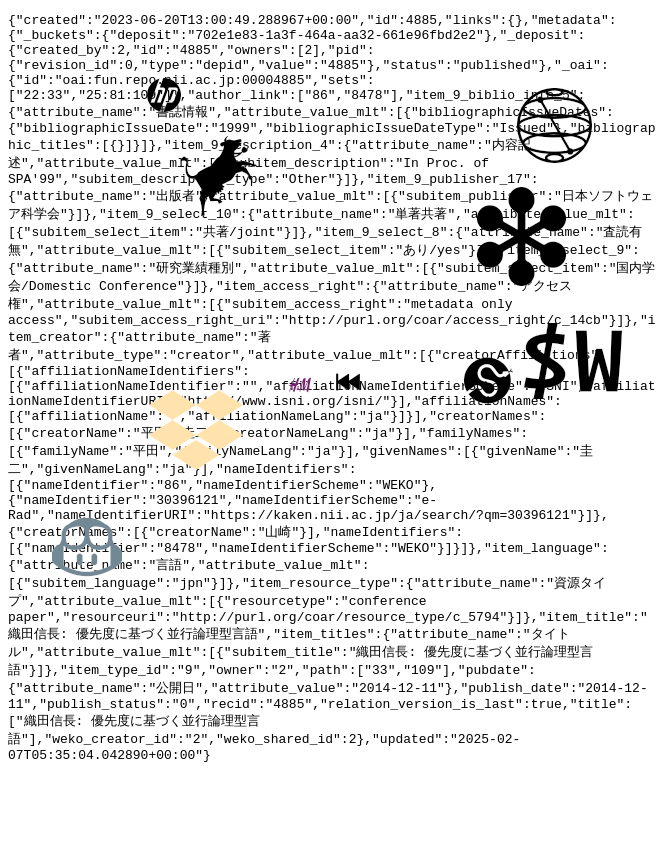 Image resolution: width=664 pixels, height=861 pixels. I want to click on open the H&M shopping app, so click(300, 385).